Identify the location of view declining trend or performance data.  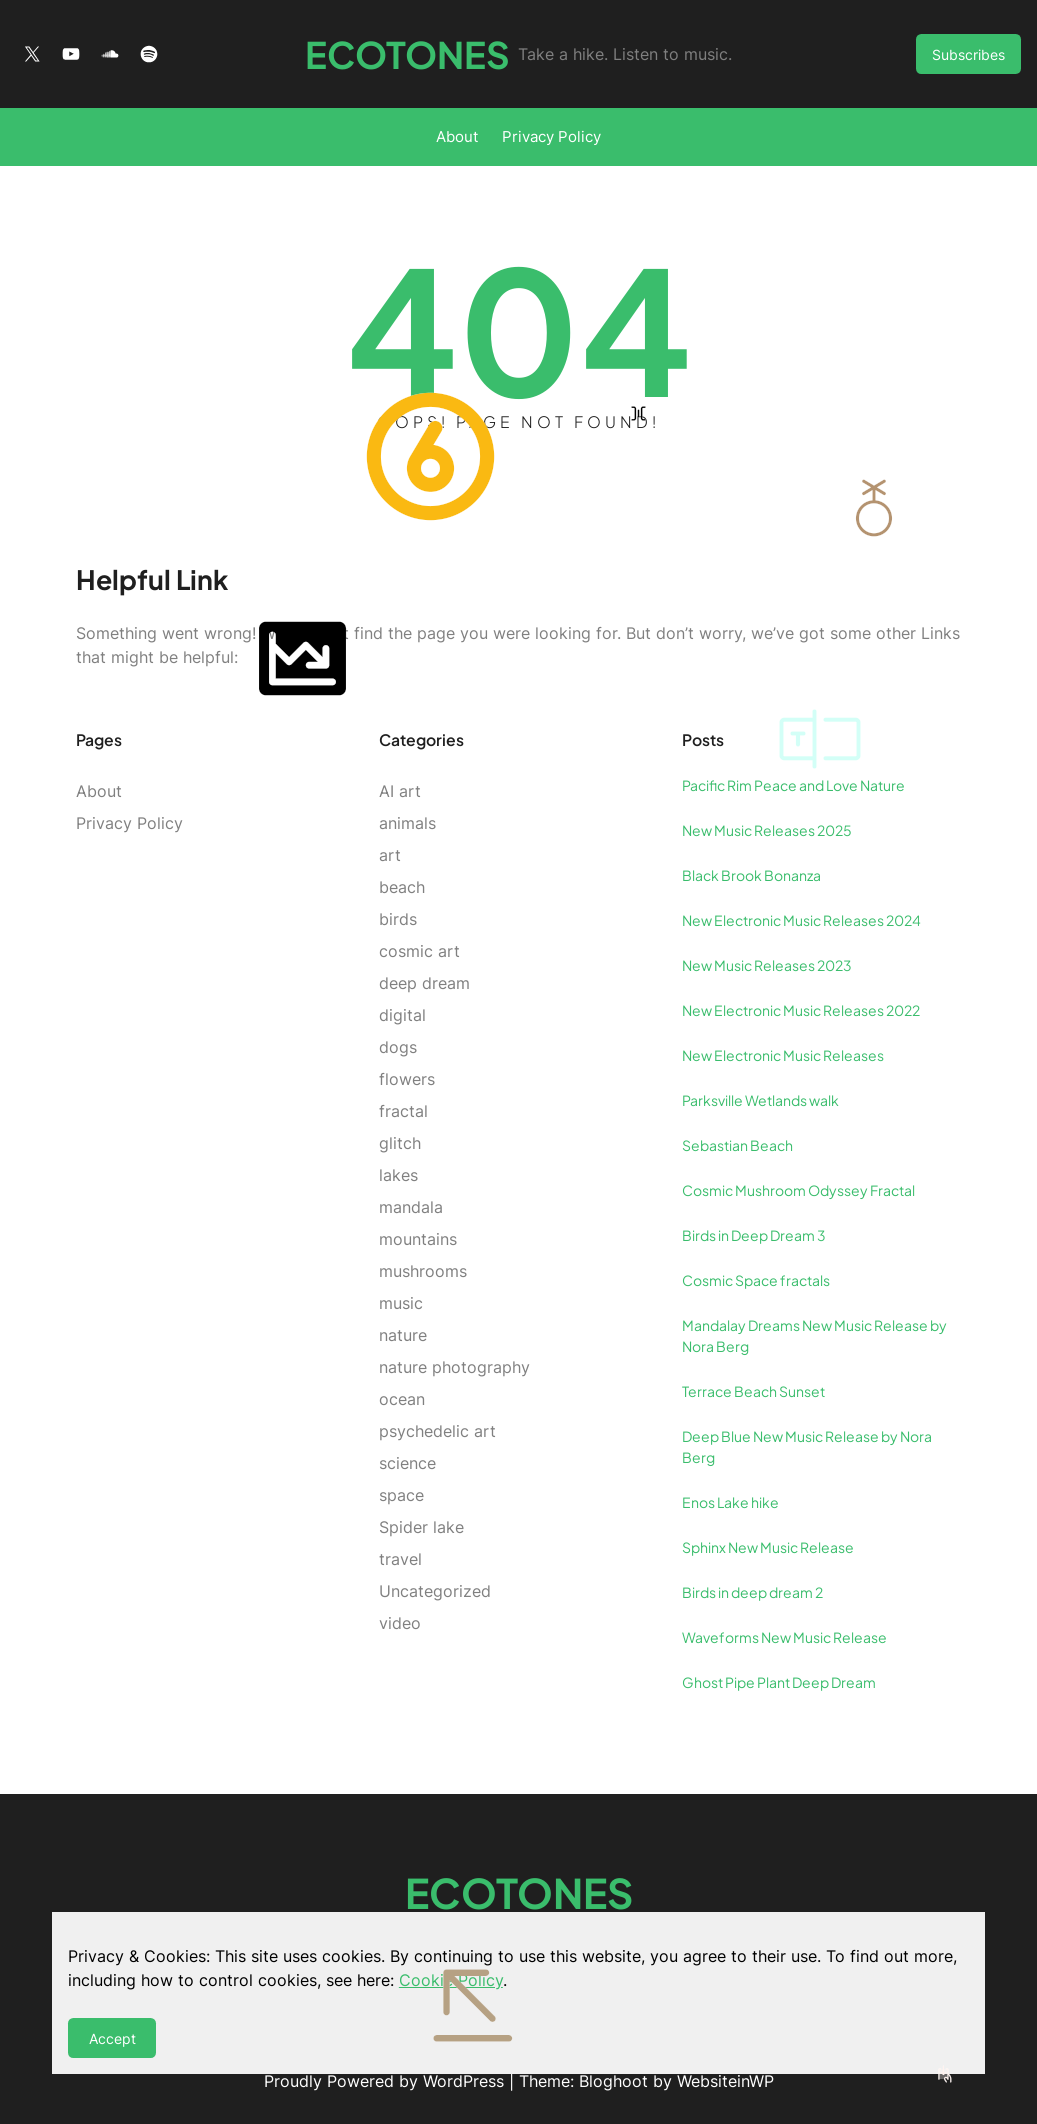
(302, 658).